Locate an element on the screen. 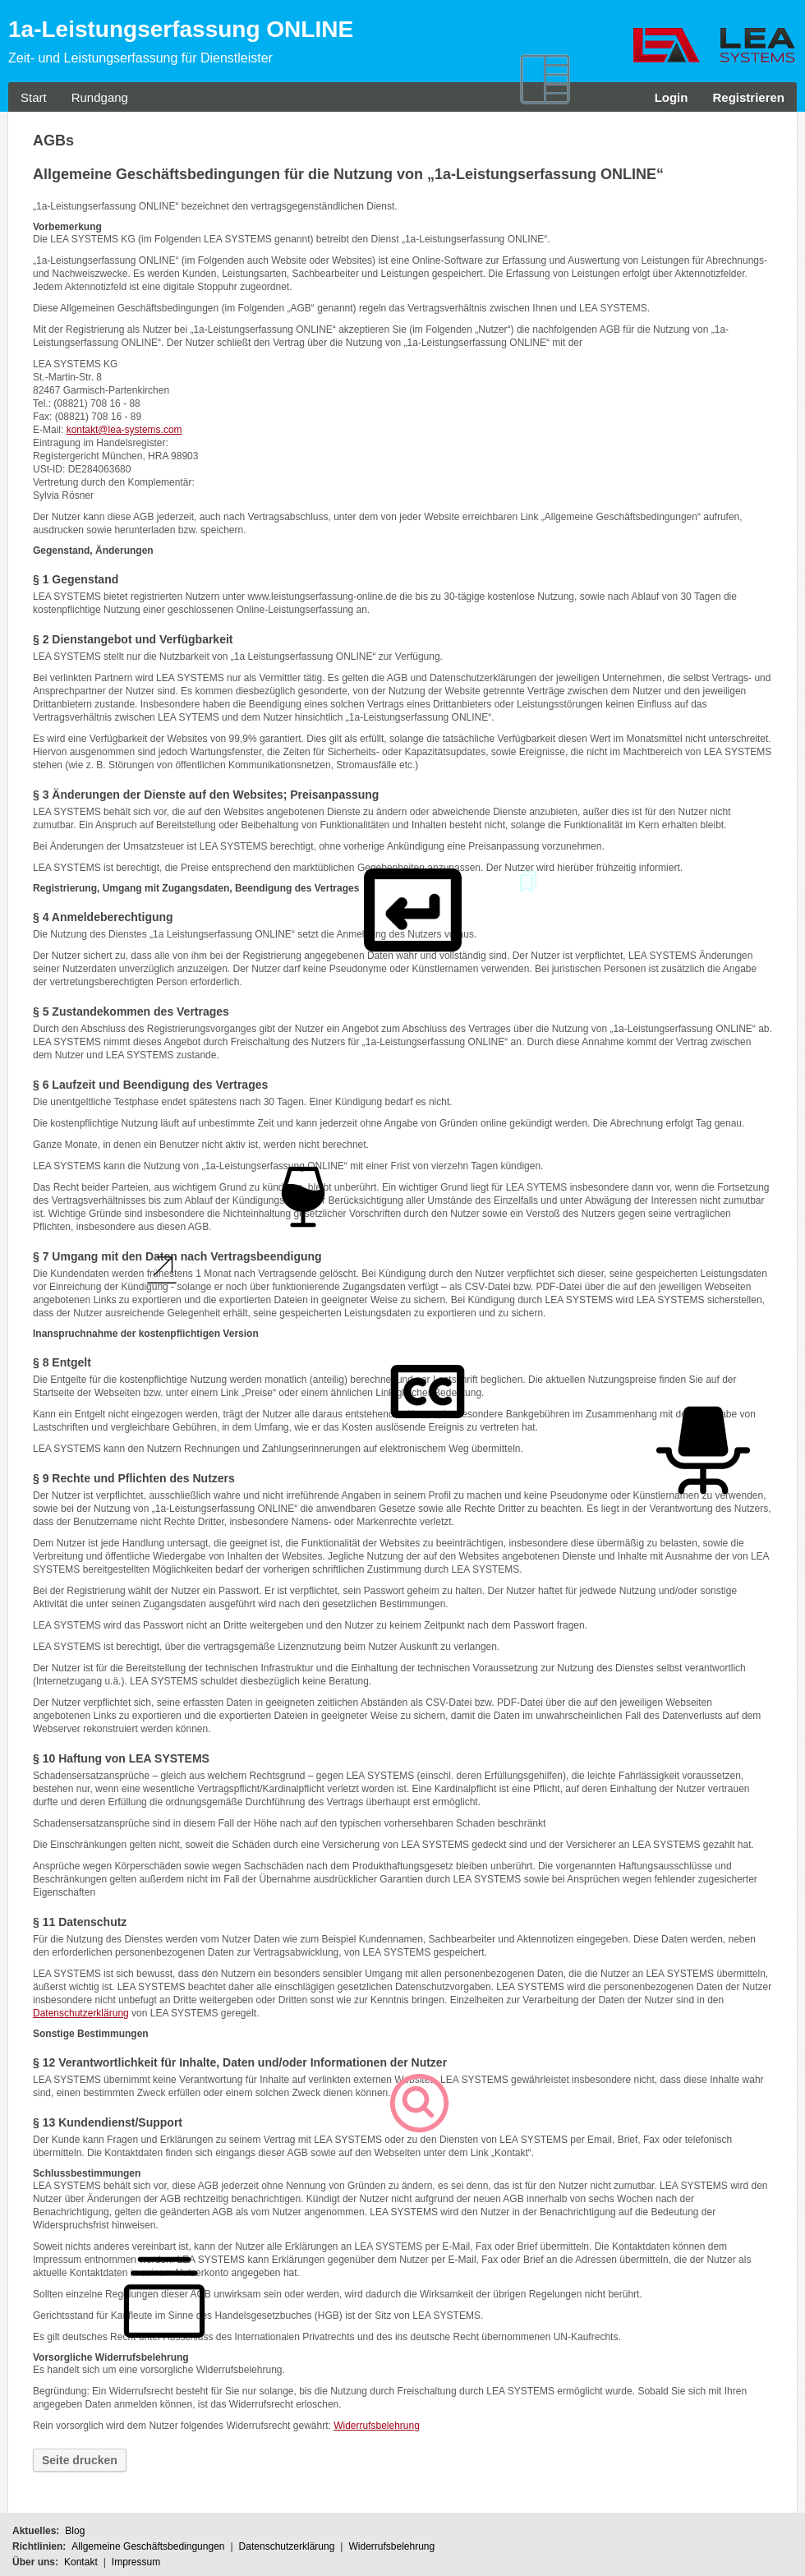  workspace or office settings is located at coordinates (703, 1450).